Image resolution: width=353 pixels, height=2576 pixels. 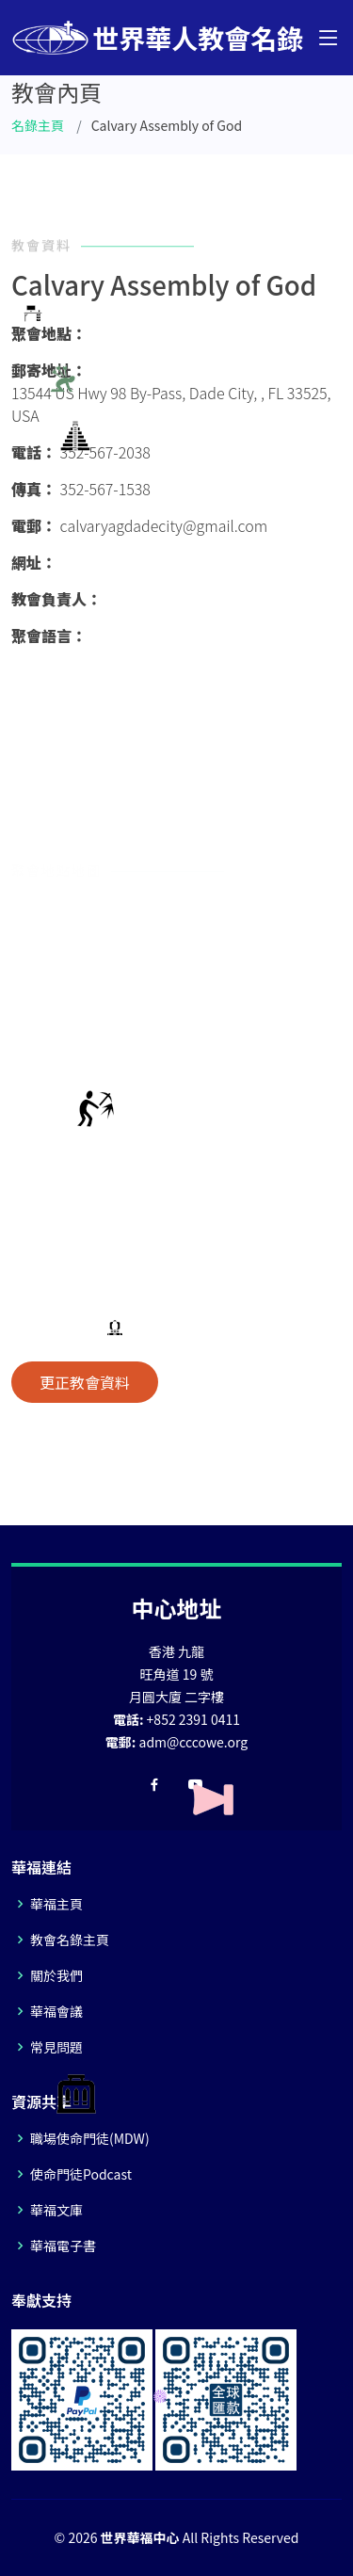 What do you see at coordinates (75, 436) in the screenshot?
I see `explore ancient civilizations or history content` at bounding box center [75, 436].